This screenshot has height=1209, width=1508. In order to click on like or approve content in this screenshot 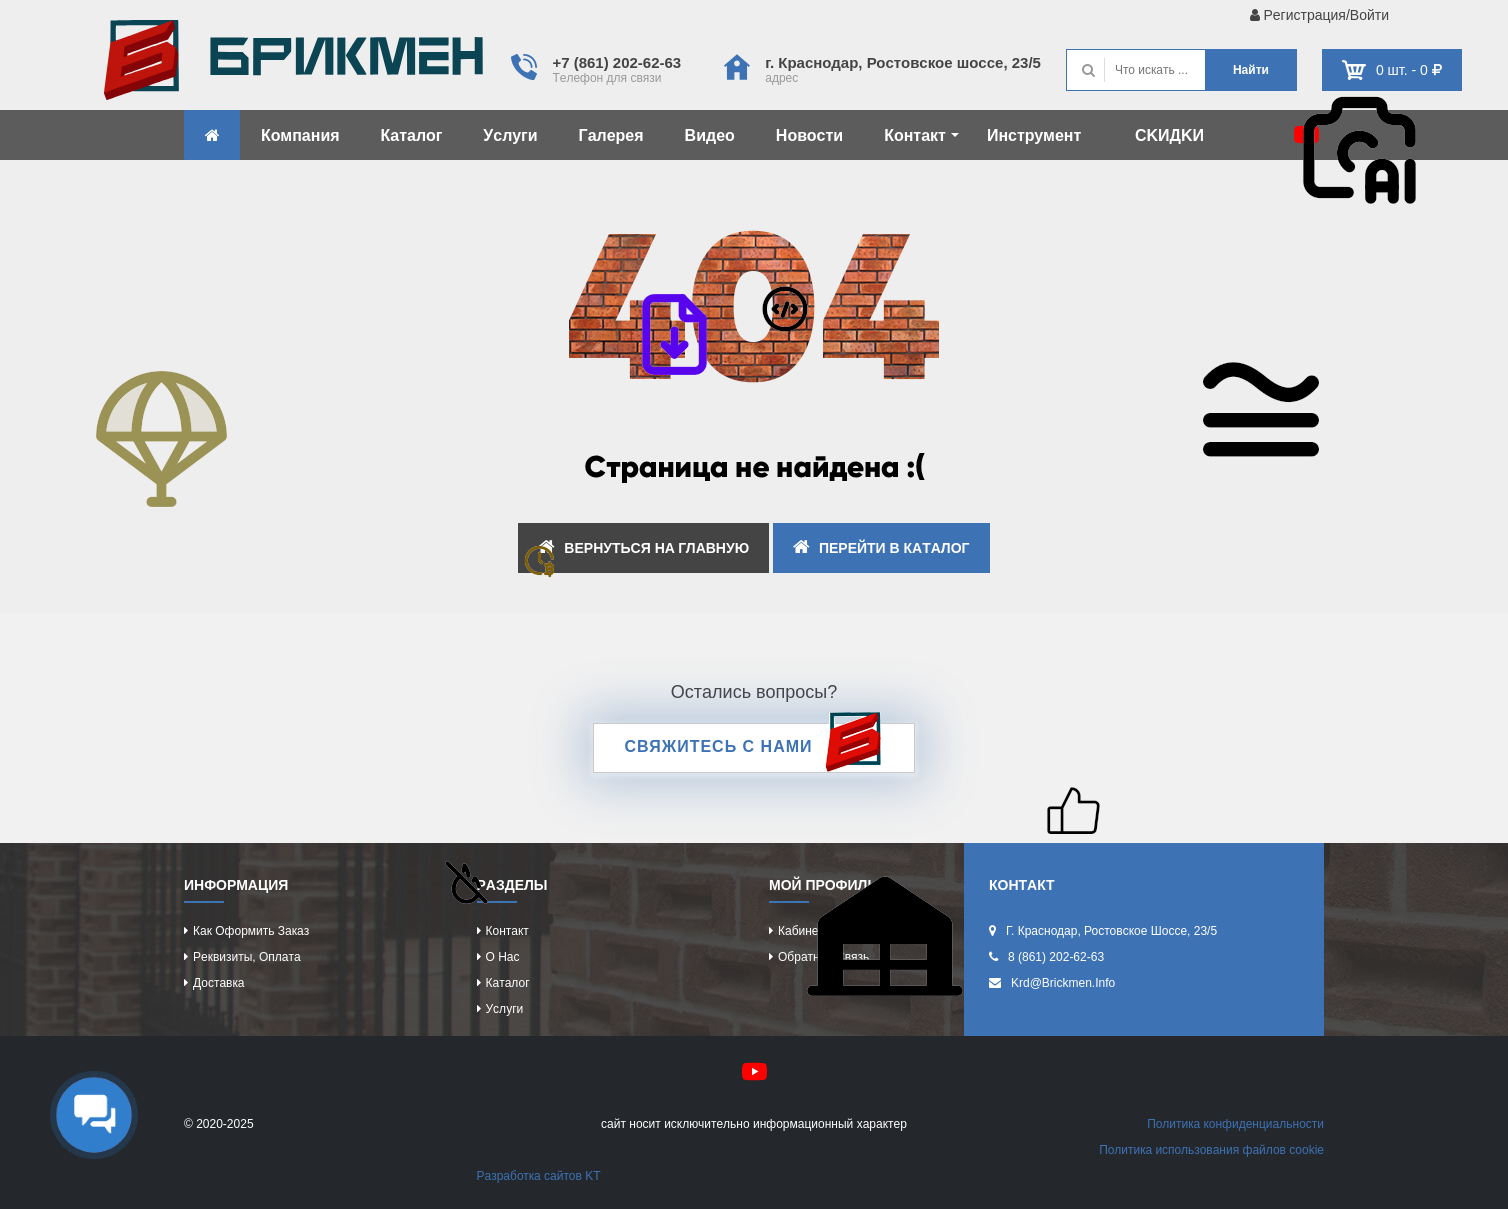, I will do `click(1073, 813)`.